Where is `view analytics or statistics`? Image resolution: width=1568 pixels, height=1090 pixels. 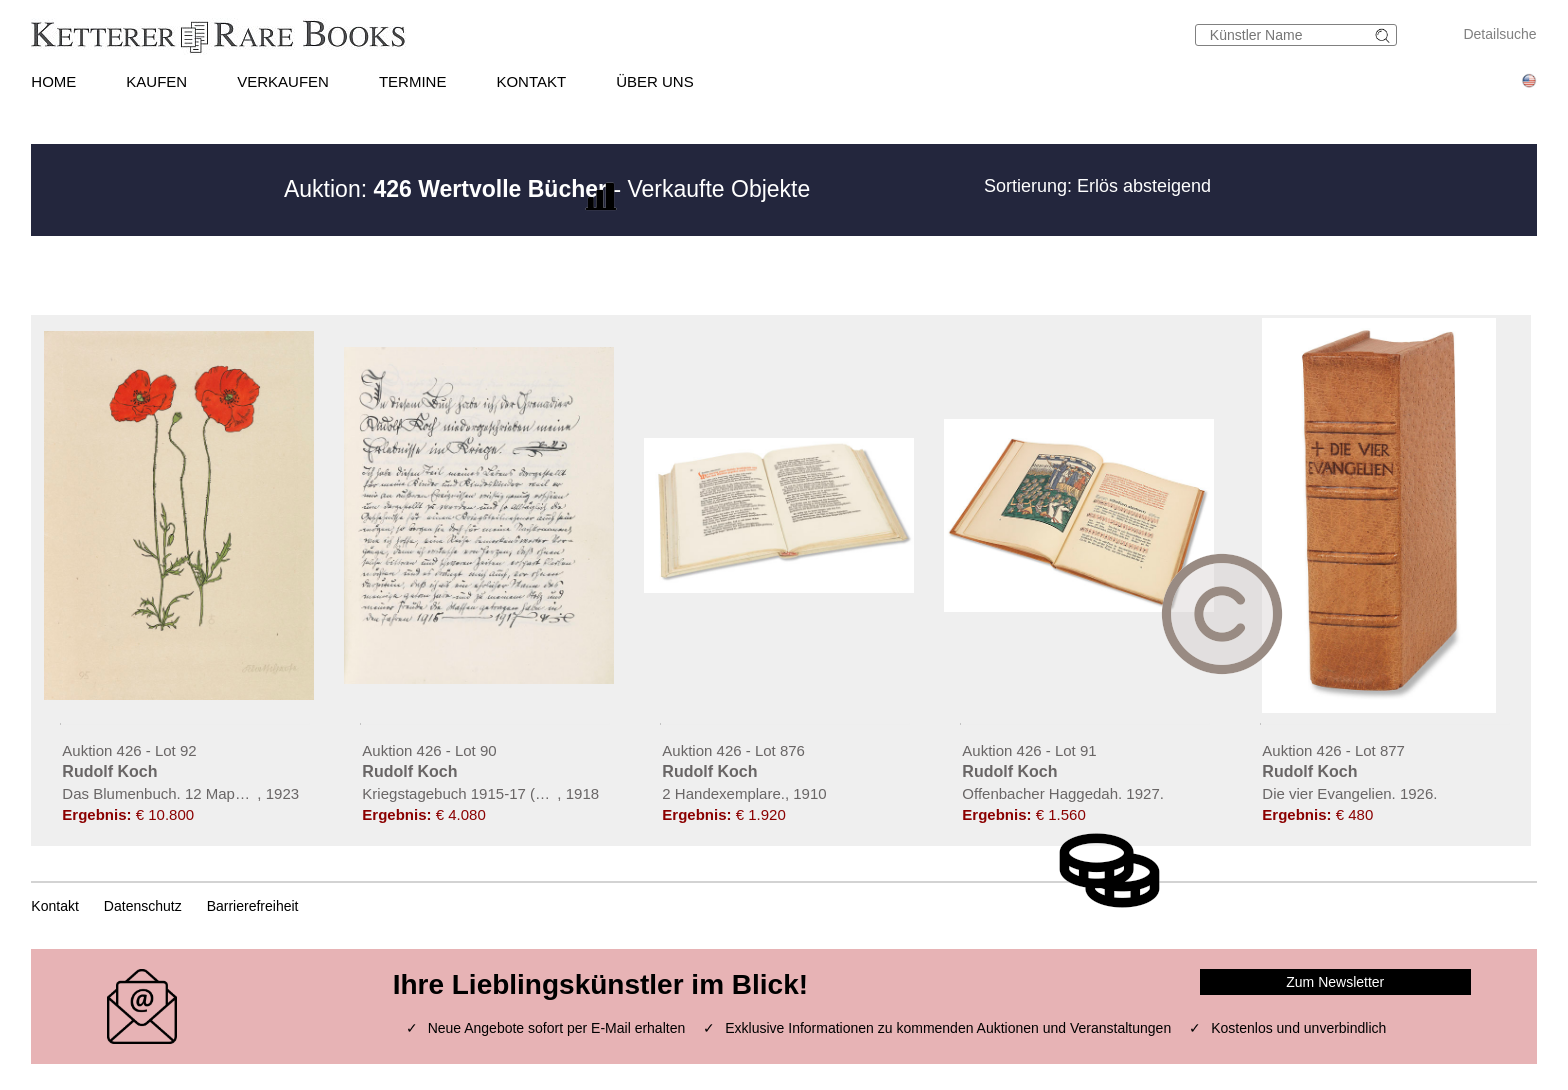
view analytics or statistics is located at coordinates (601, 197).